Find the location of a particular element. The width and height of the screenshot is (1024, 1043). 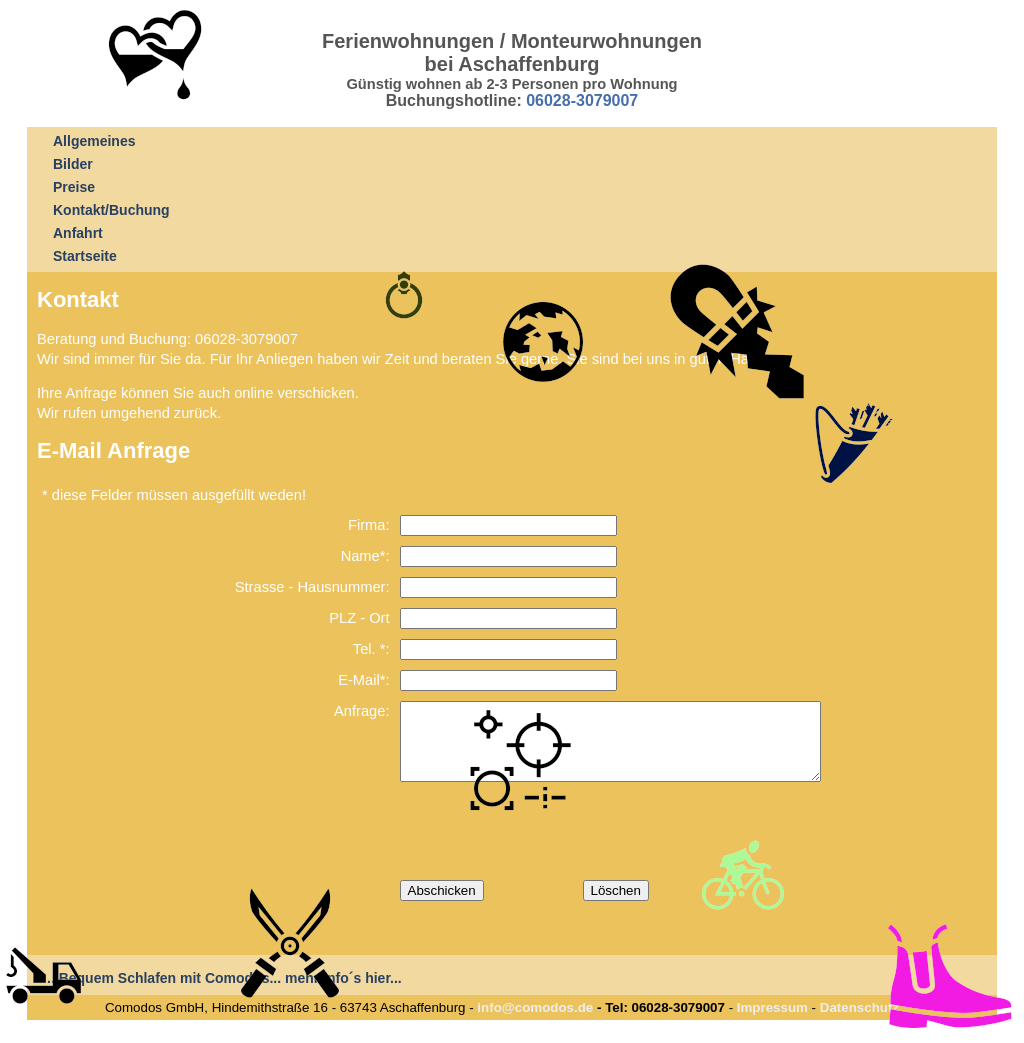

track cycling or biking activity is located at coordinates (743, 875).